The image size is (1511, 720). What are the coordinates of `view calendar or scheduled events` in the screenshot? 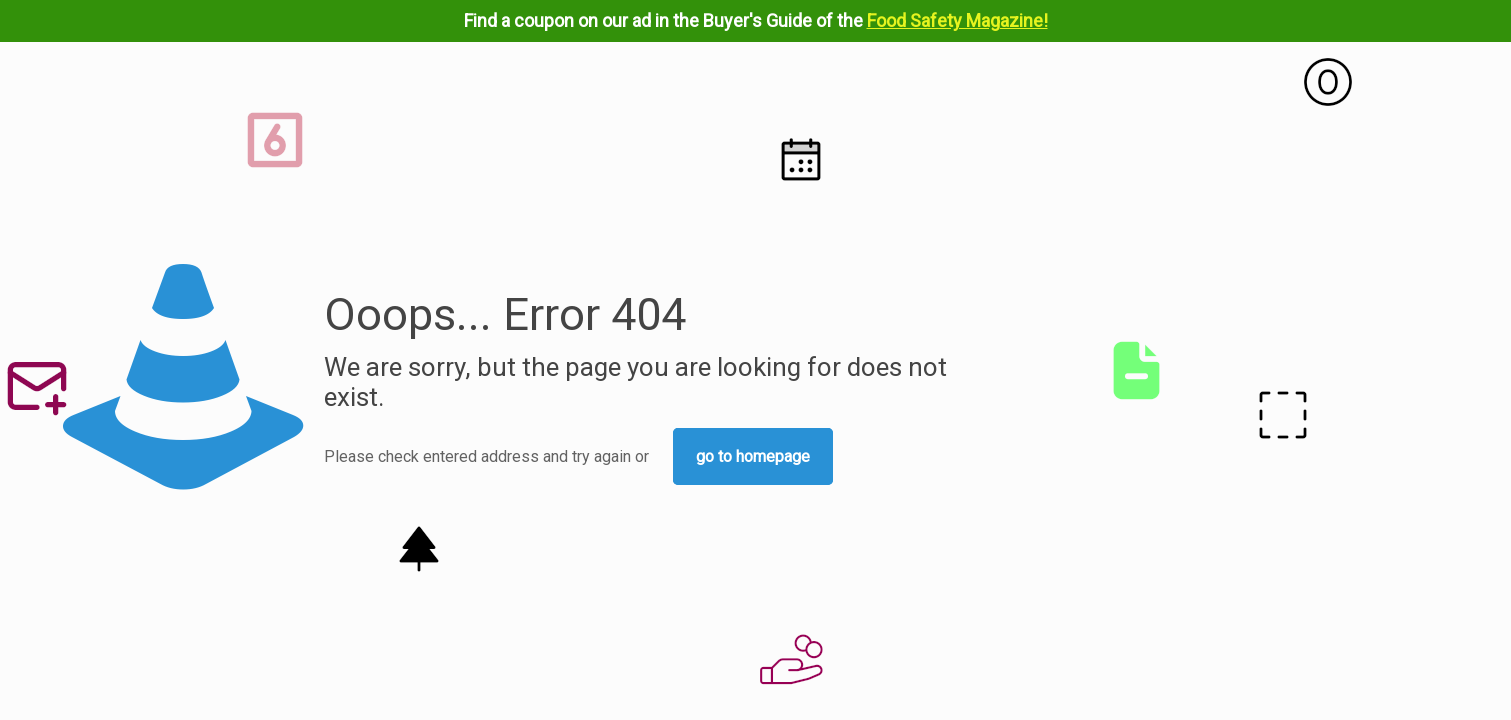 It's located at (801, 161).